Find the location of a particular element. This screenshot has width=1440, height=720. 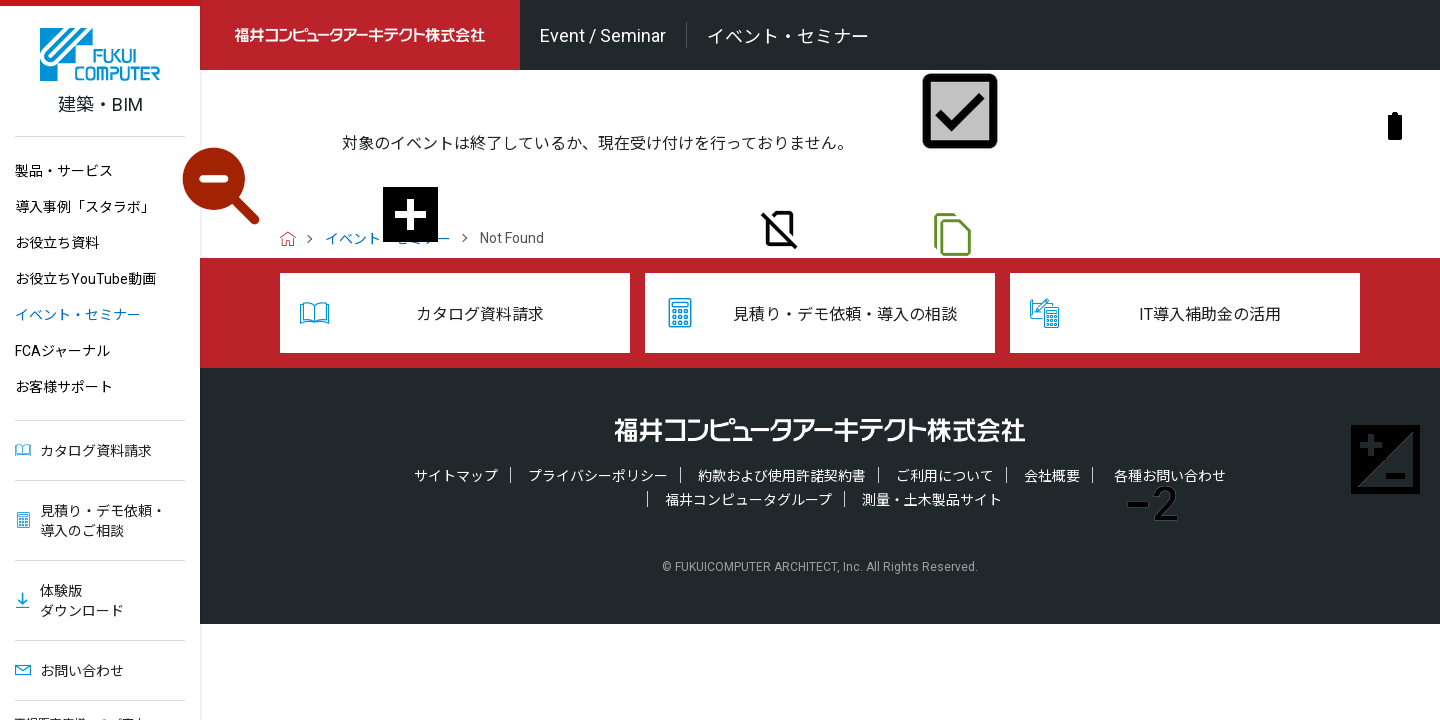

indicates battery is fully charged is located at coordinates (1395, 126).